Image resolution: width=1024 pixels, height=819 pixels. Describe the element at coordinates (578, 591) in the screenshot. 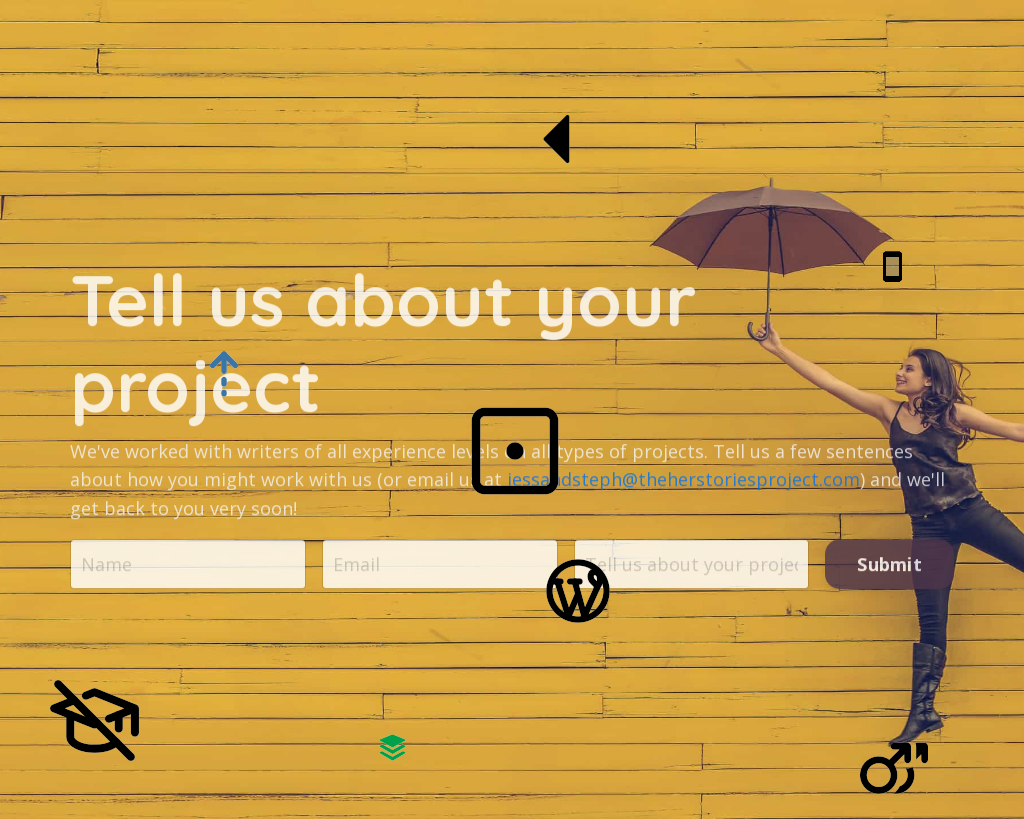

I see `link to wordpress site or blog` at that location.